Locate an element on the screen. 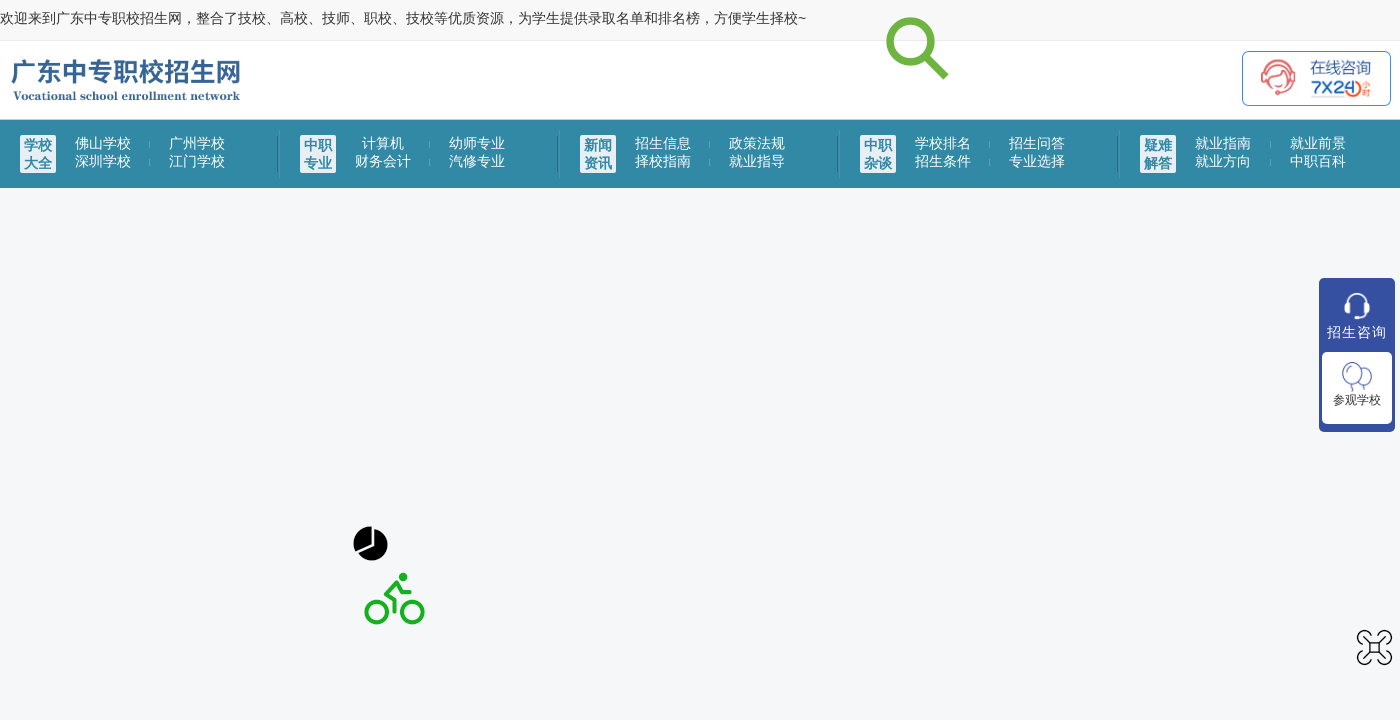  access drone controls is located at coordinates (1374, 647).